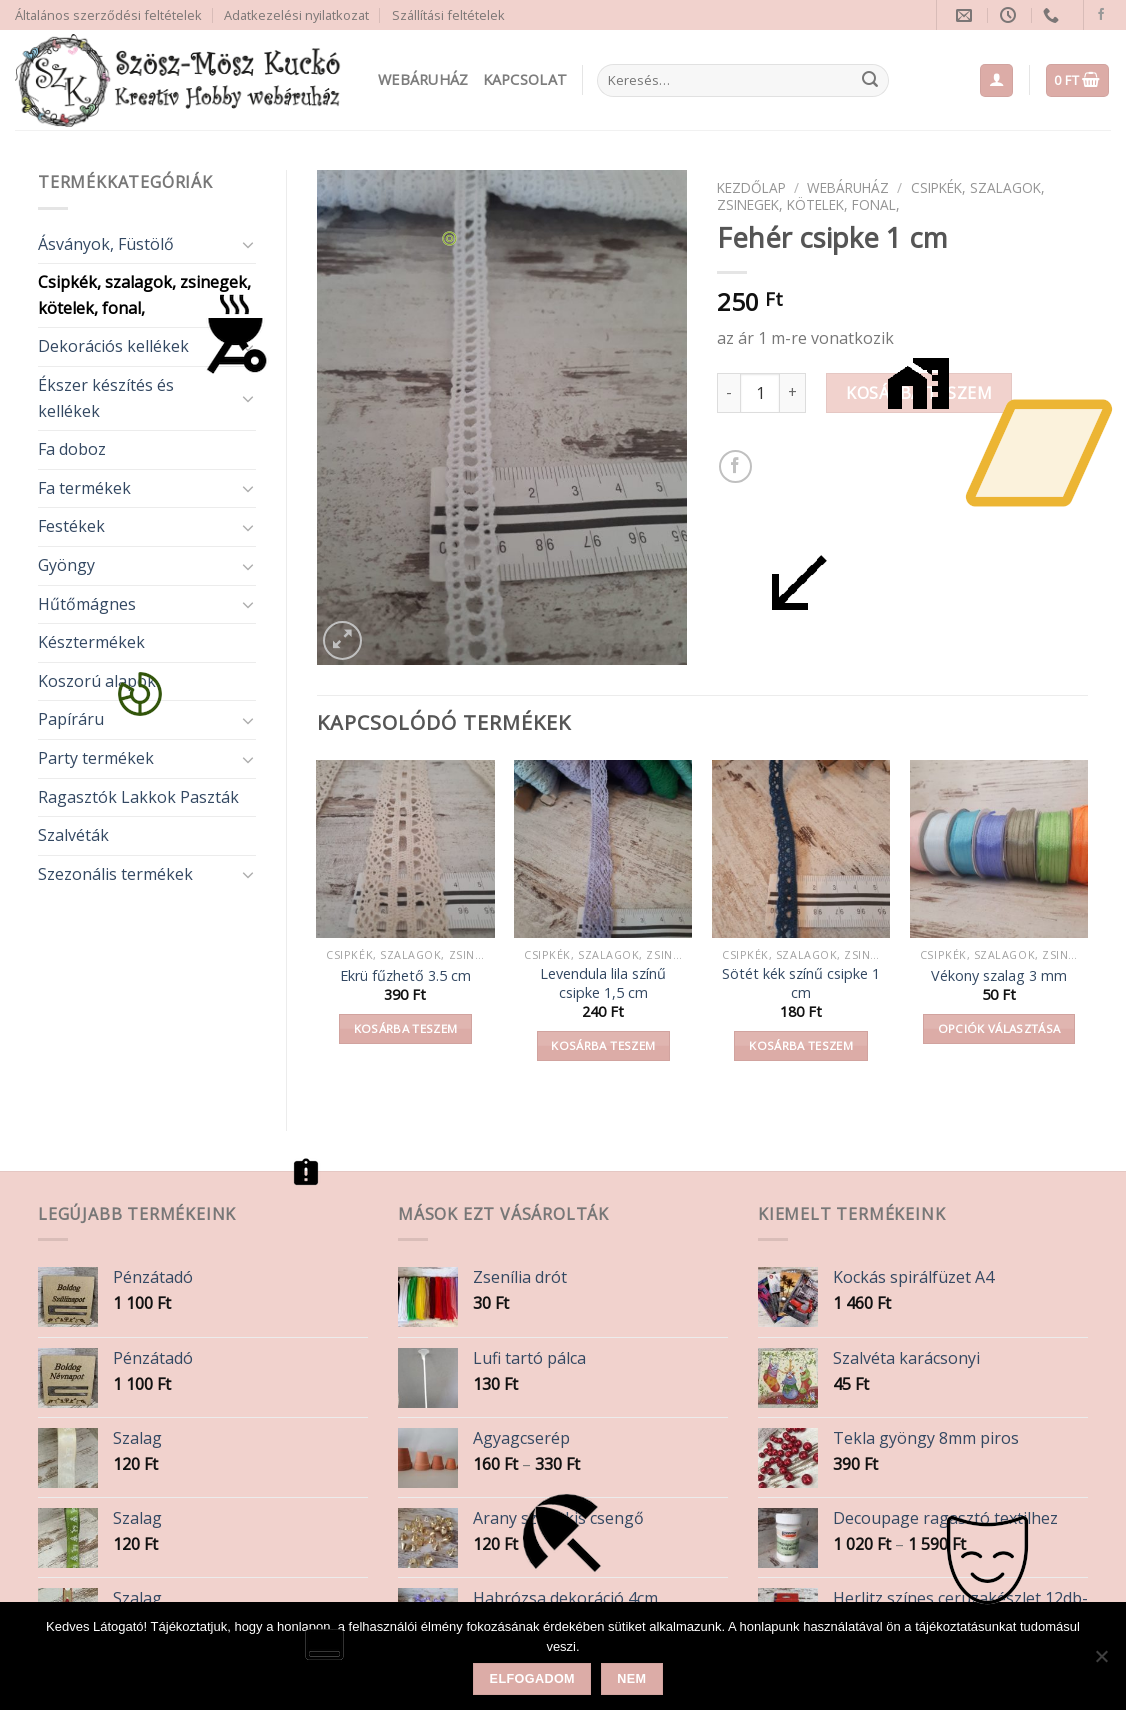 Image resolution: width=1126 pixels, height=1710 pixels. Describe the element at coordinates (449, 238) in the screenshot. I see `selected radio button option` at that location.